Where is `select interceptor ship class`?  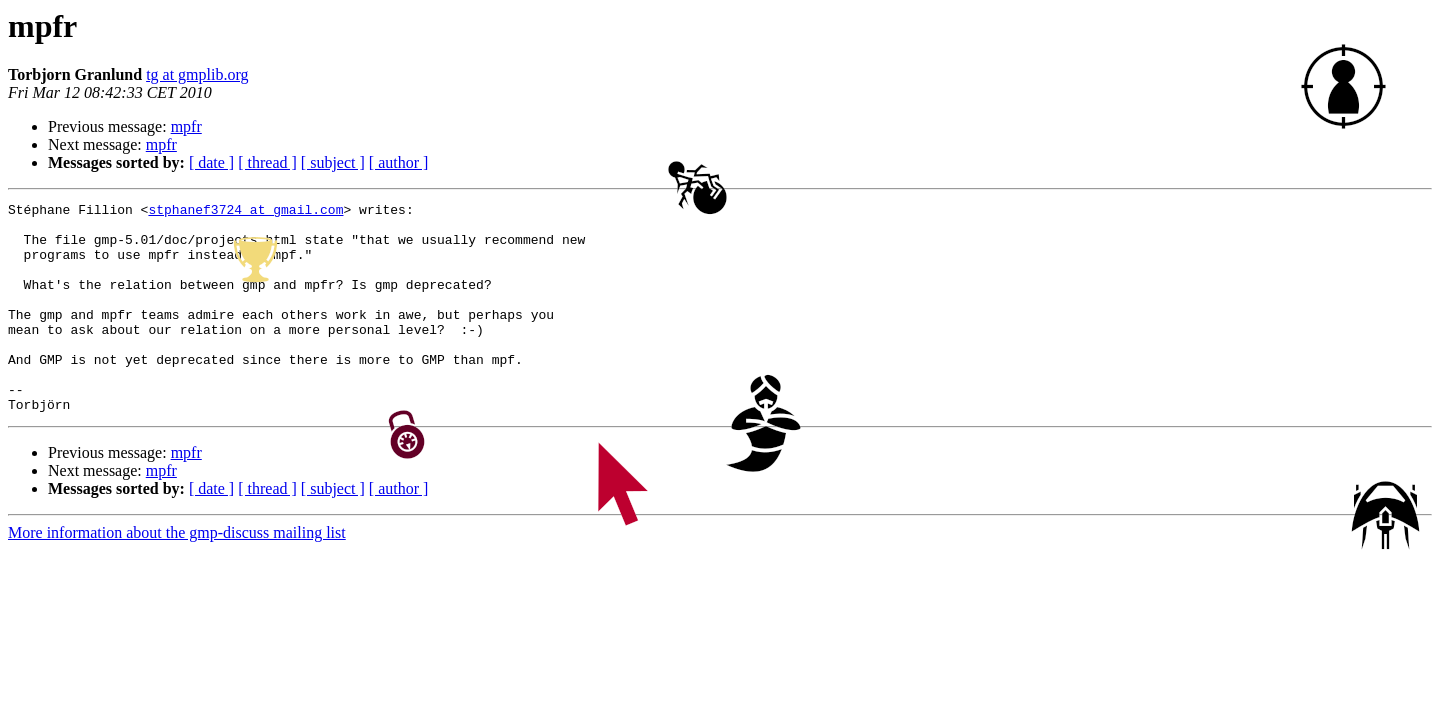 select interceptor ship class is located at coordinates (1385, 515).